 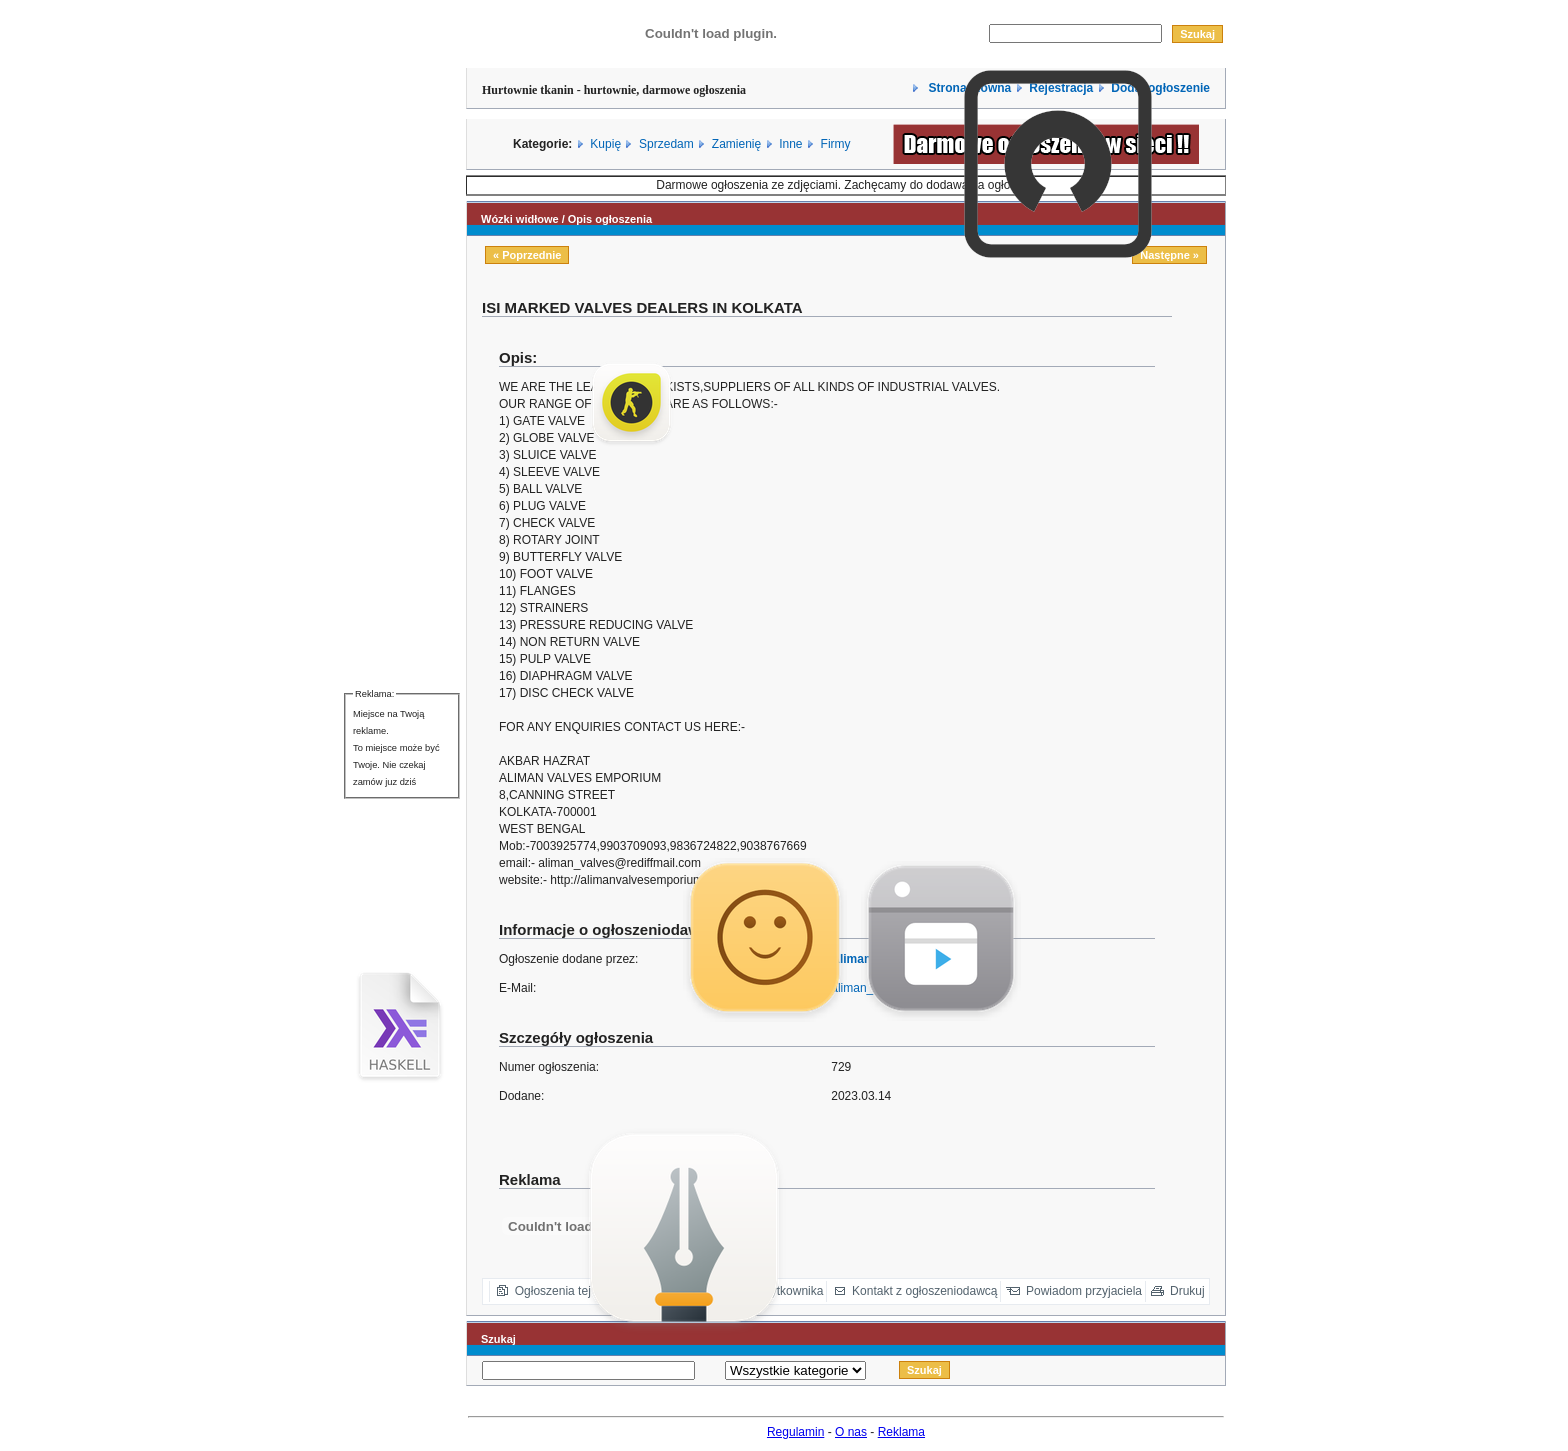 What do you see at coordinates (631, 402) in the screenshot?
I see `launch counter-strike: condition zero` at bounding box center [631, 402].